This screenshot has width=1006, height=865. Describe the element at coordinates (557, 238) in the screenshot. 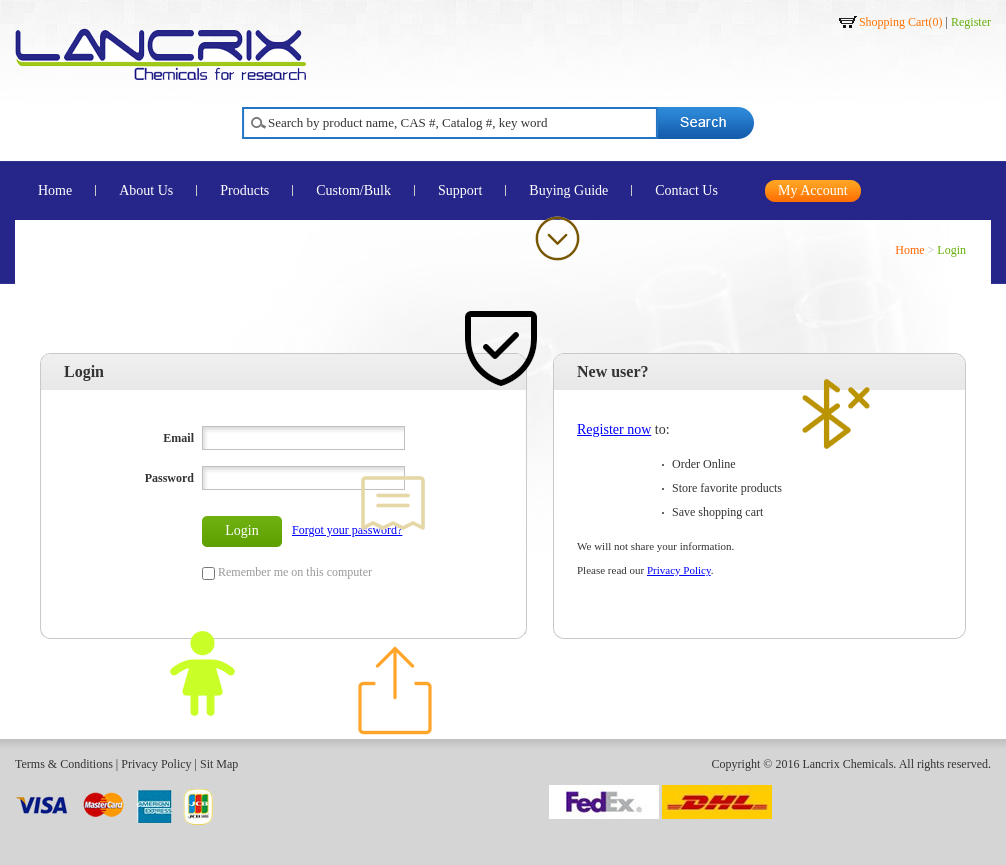

I see `expand to show more content` at that location.